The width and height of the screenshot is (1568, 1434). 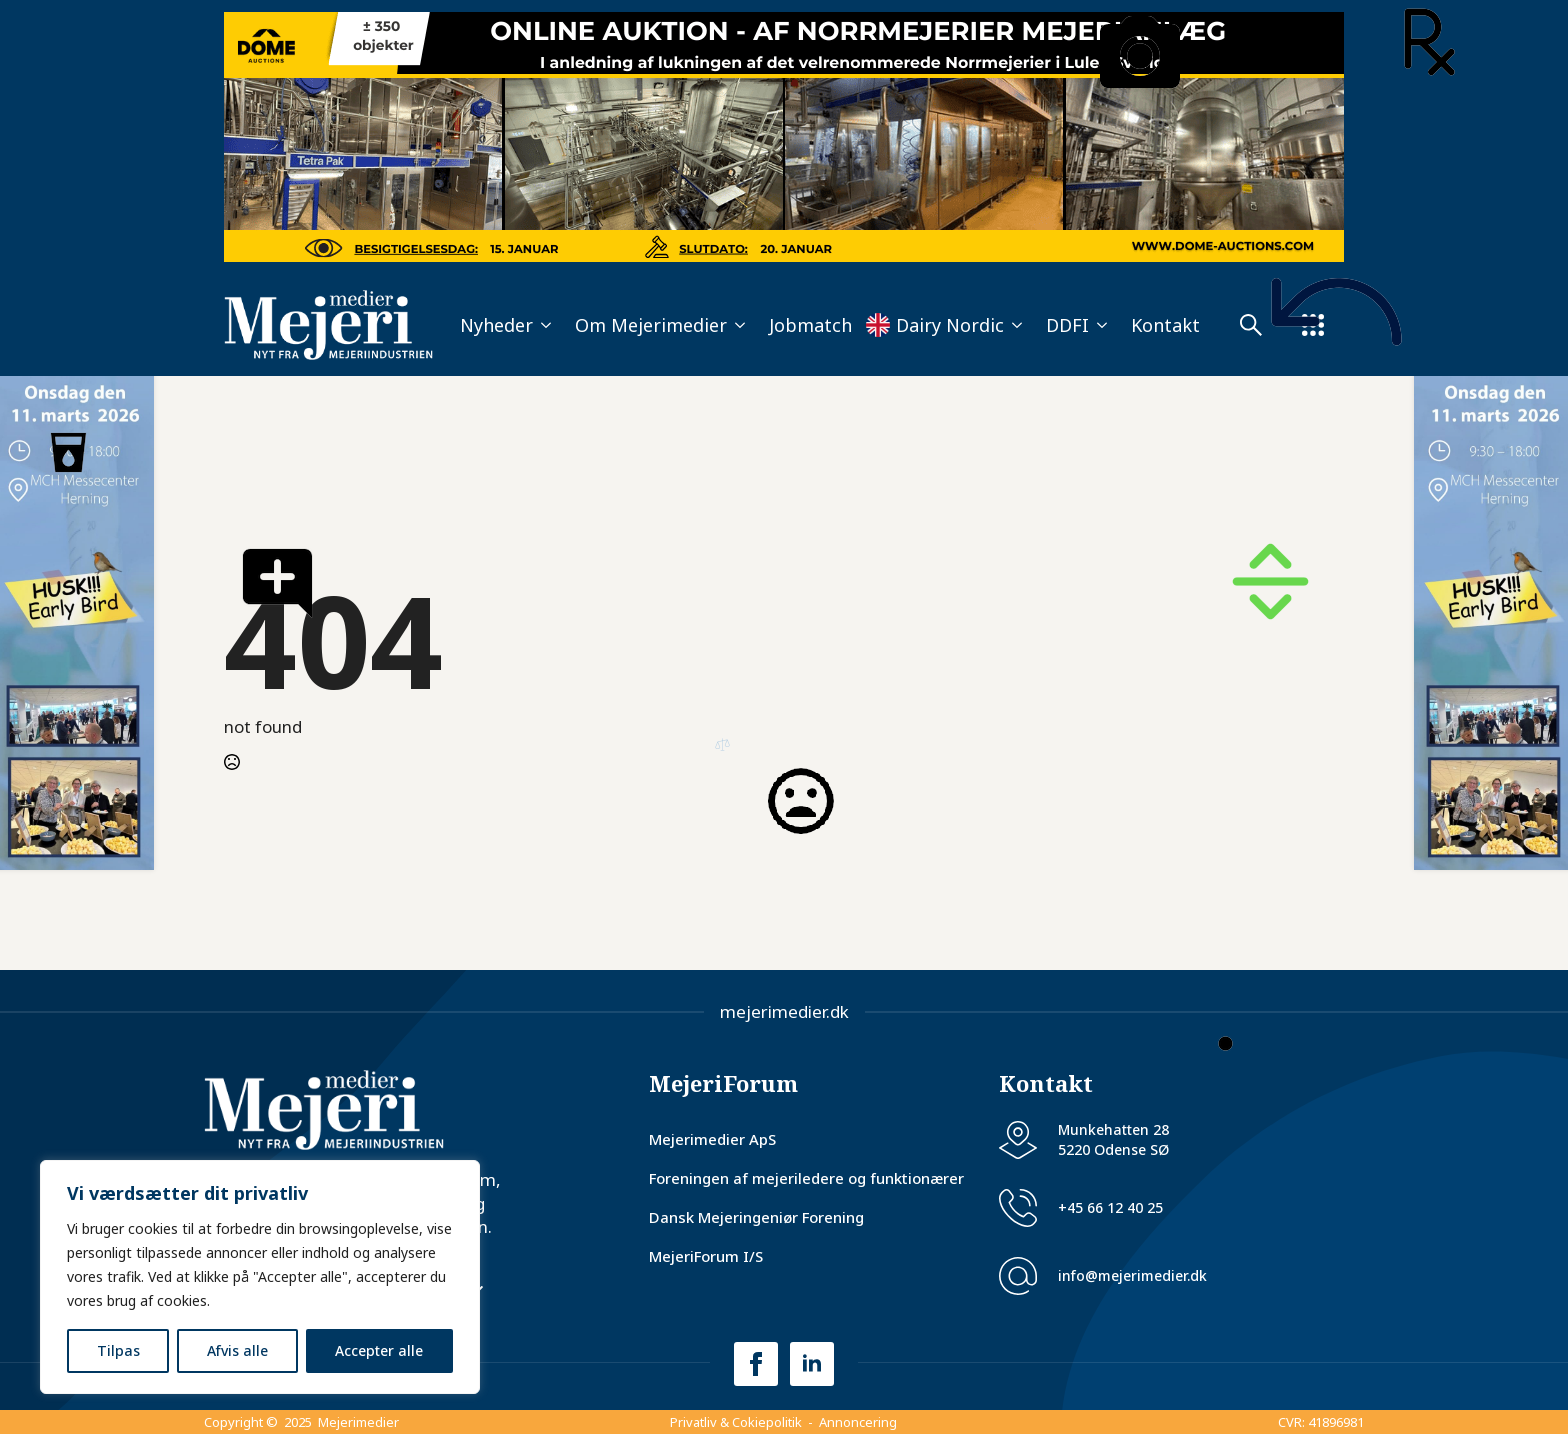 What do you see at coordinates (277, 583) in the screenshot?
I see `add a new comment` at bounding box center [277, 583].